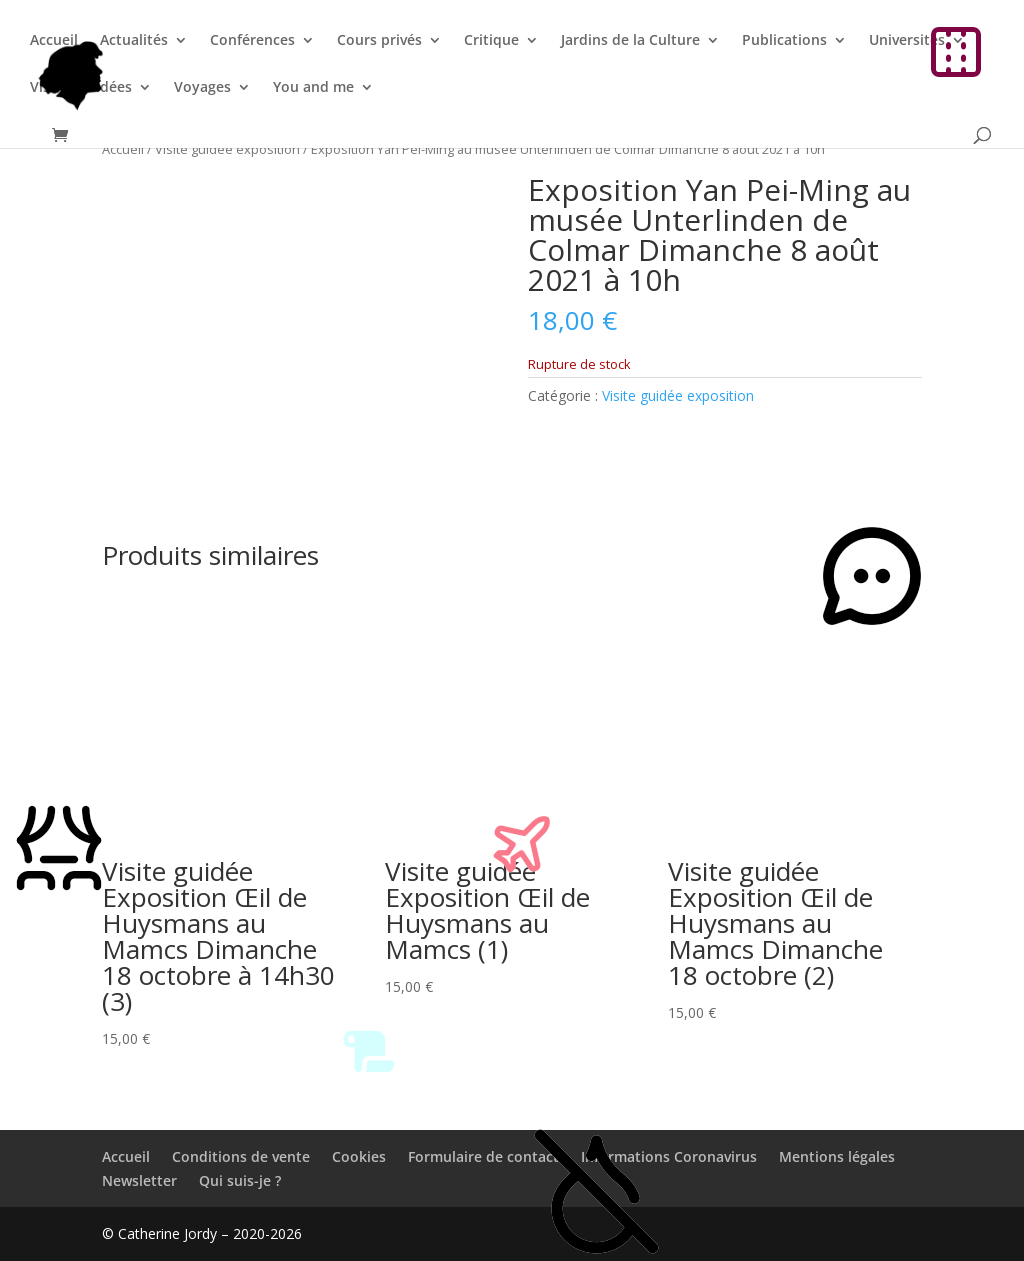 This screenshot has width=1024, height=1261. What do you see at coordinates (521, 844) in the screenshot?
I see `enable airplane mode` at bounding box center [521, 844].